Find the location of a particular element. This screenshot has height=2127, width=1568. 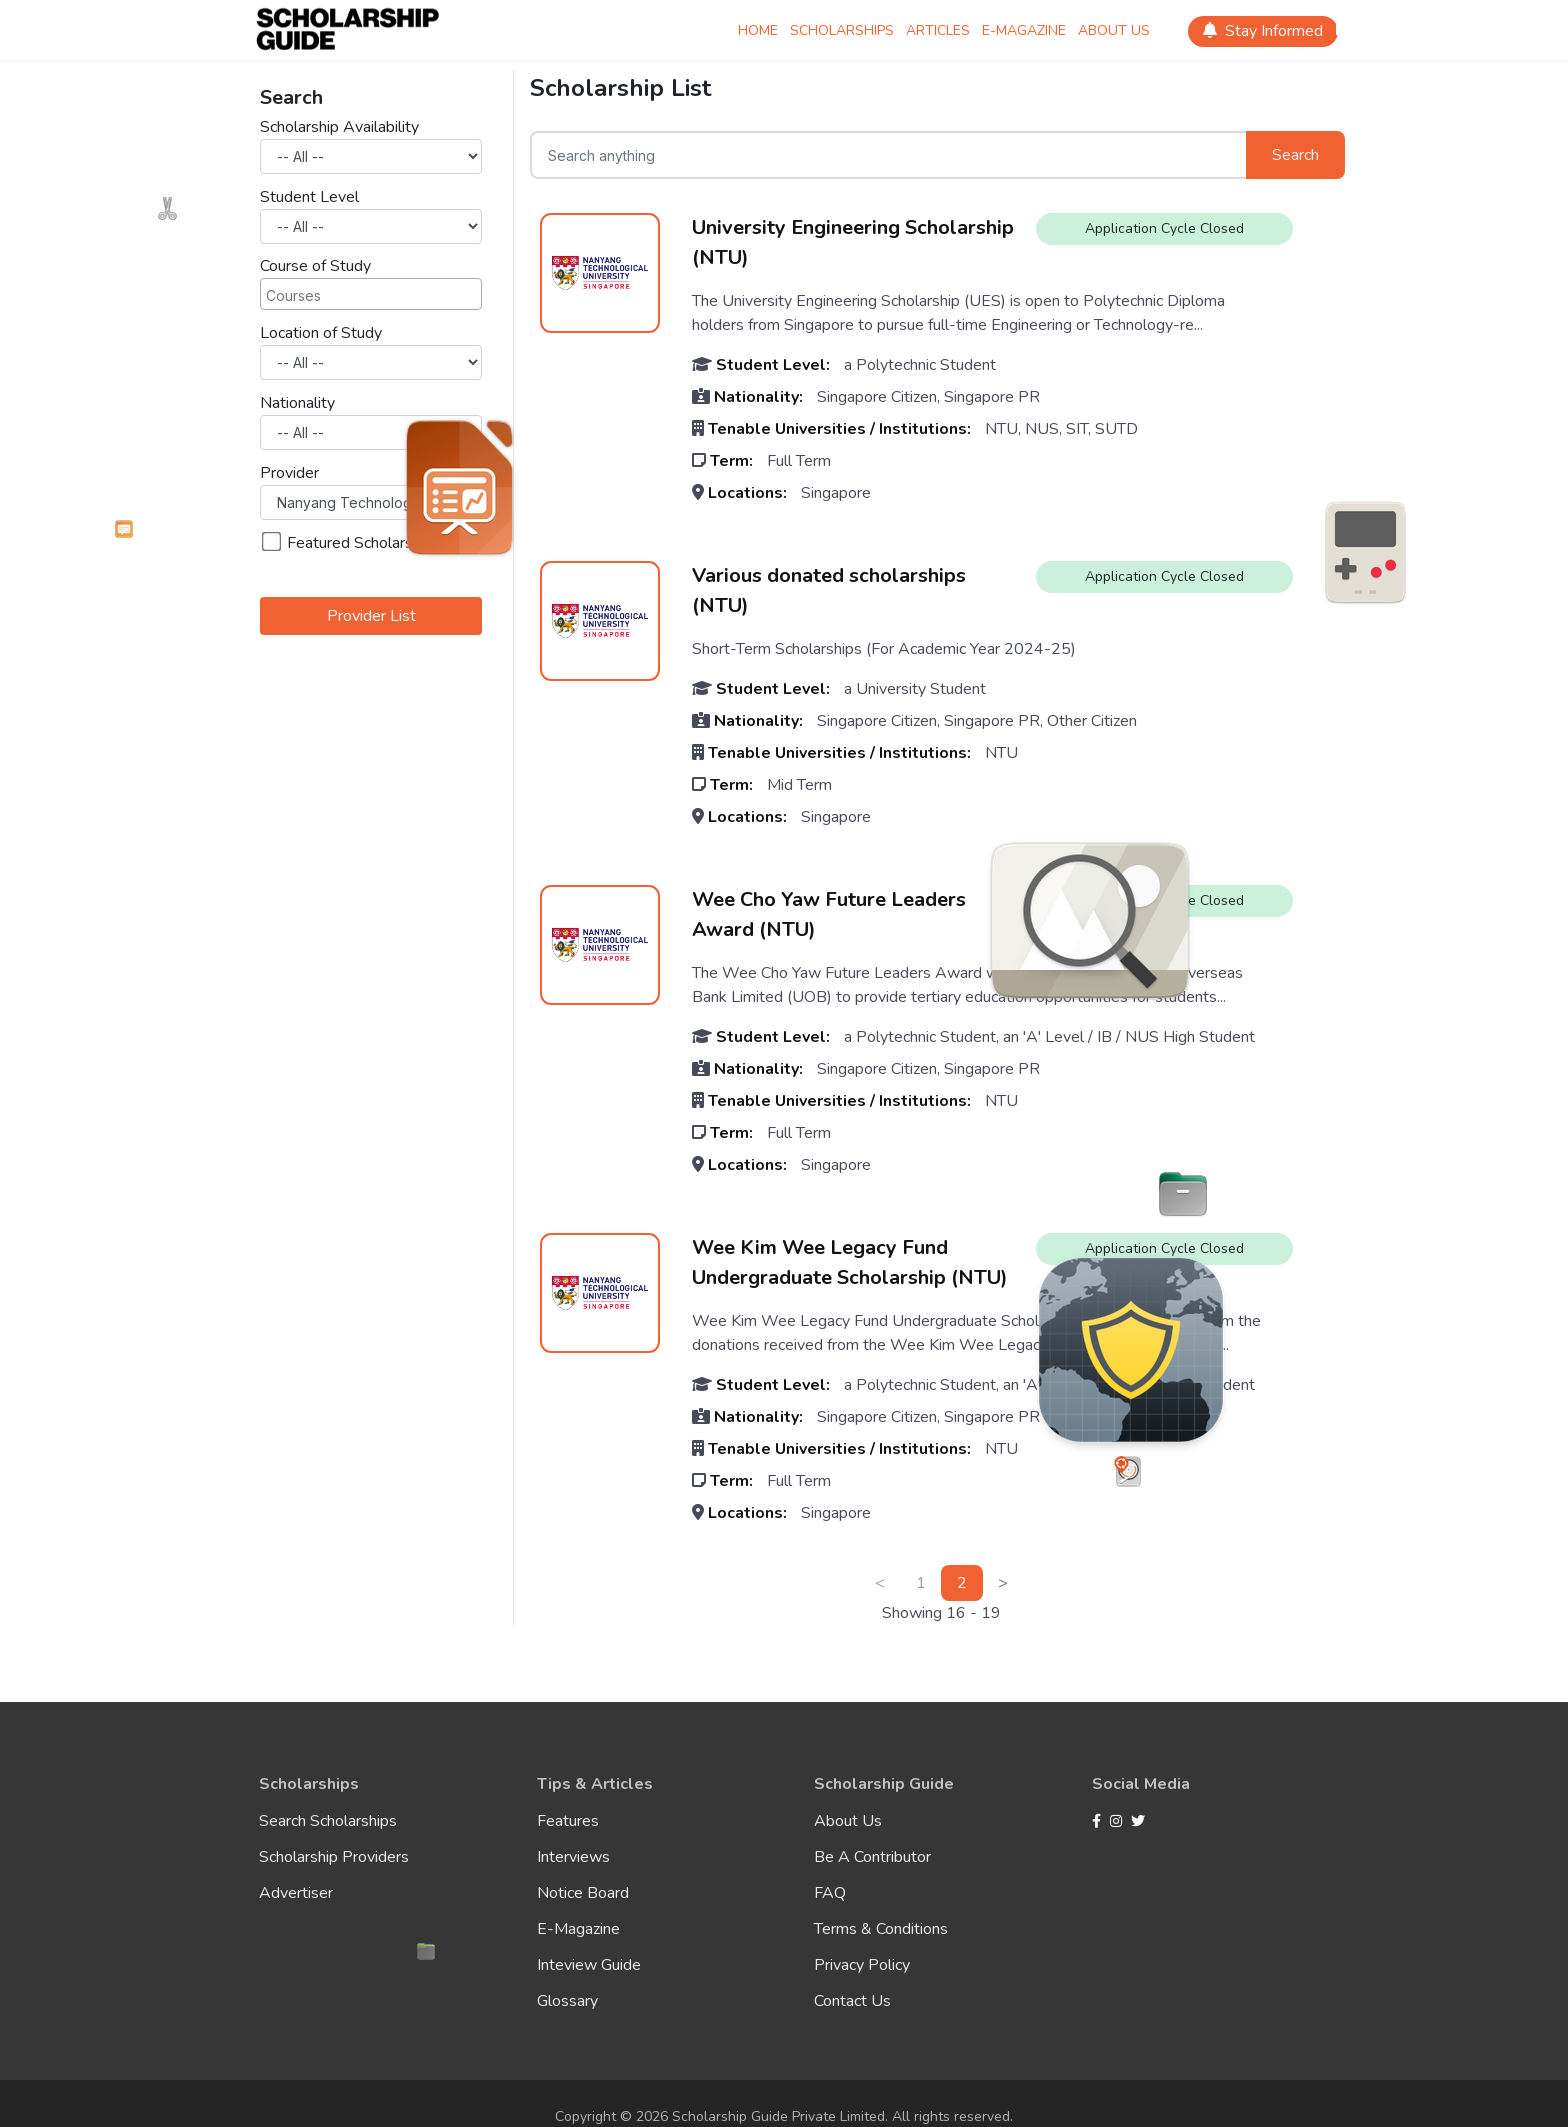

open vpn settings and preferences is located at coordinates (1131, 1350).